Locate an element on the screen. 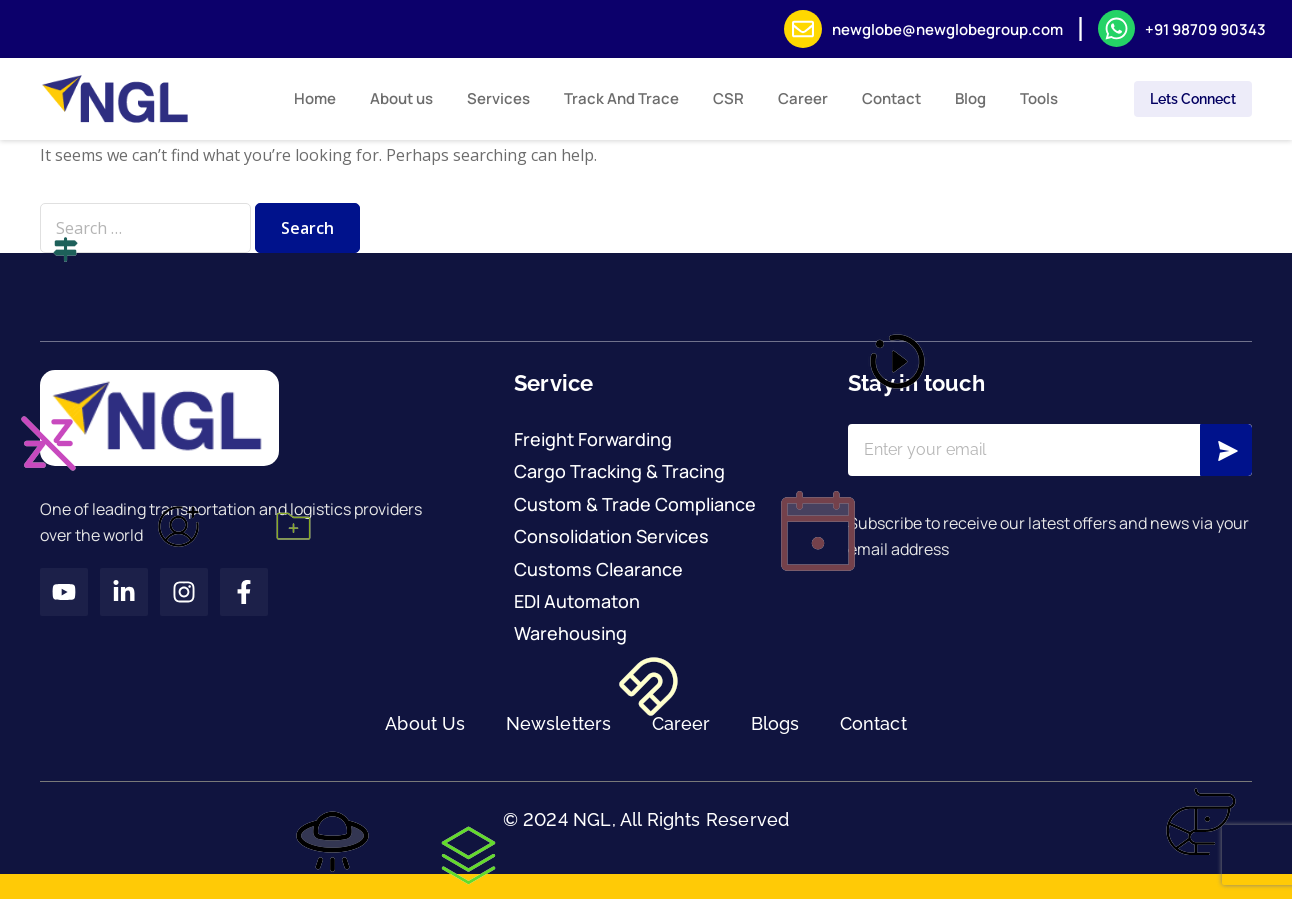  view layers or stacked items is located at coordinates (468, 855).